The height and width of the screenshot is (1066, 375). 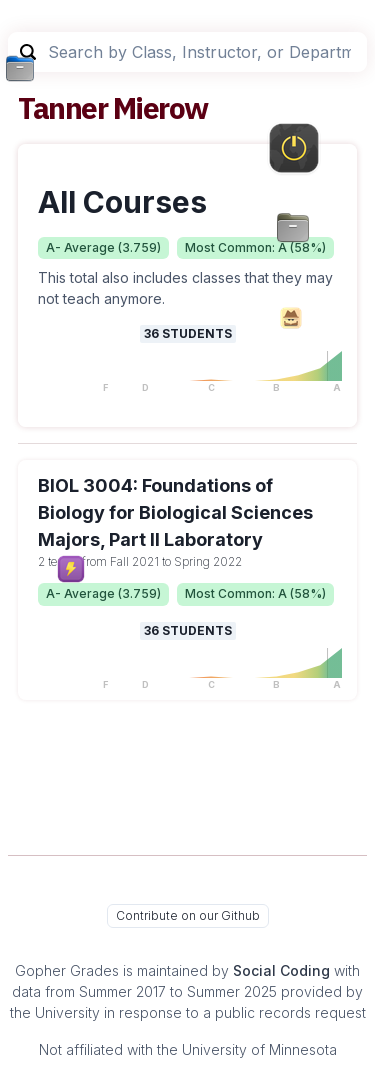 What do you see at coordinates (294, 149) in the screenshot?
I see `configure wake-on-lan network settings` at bounding box center [294, 149].